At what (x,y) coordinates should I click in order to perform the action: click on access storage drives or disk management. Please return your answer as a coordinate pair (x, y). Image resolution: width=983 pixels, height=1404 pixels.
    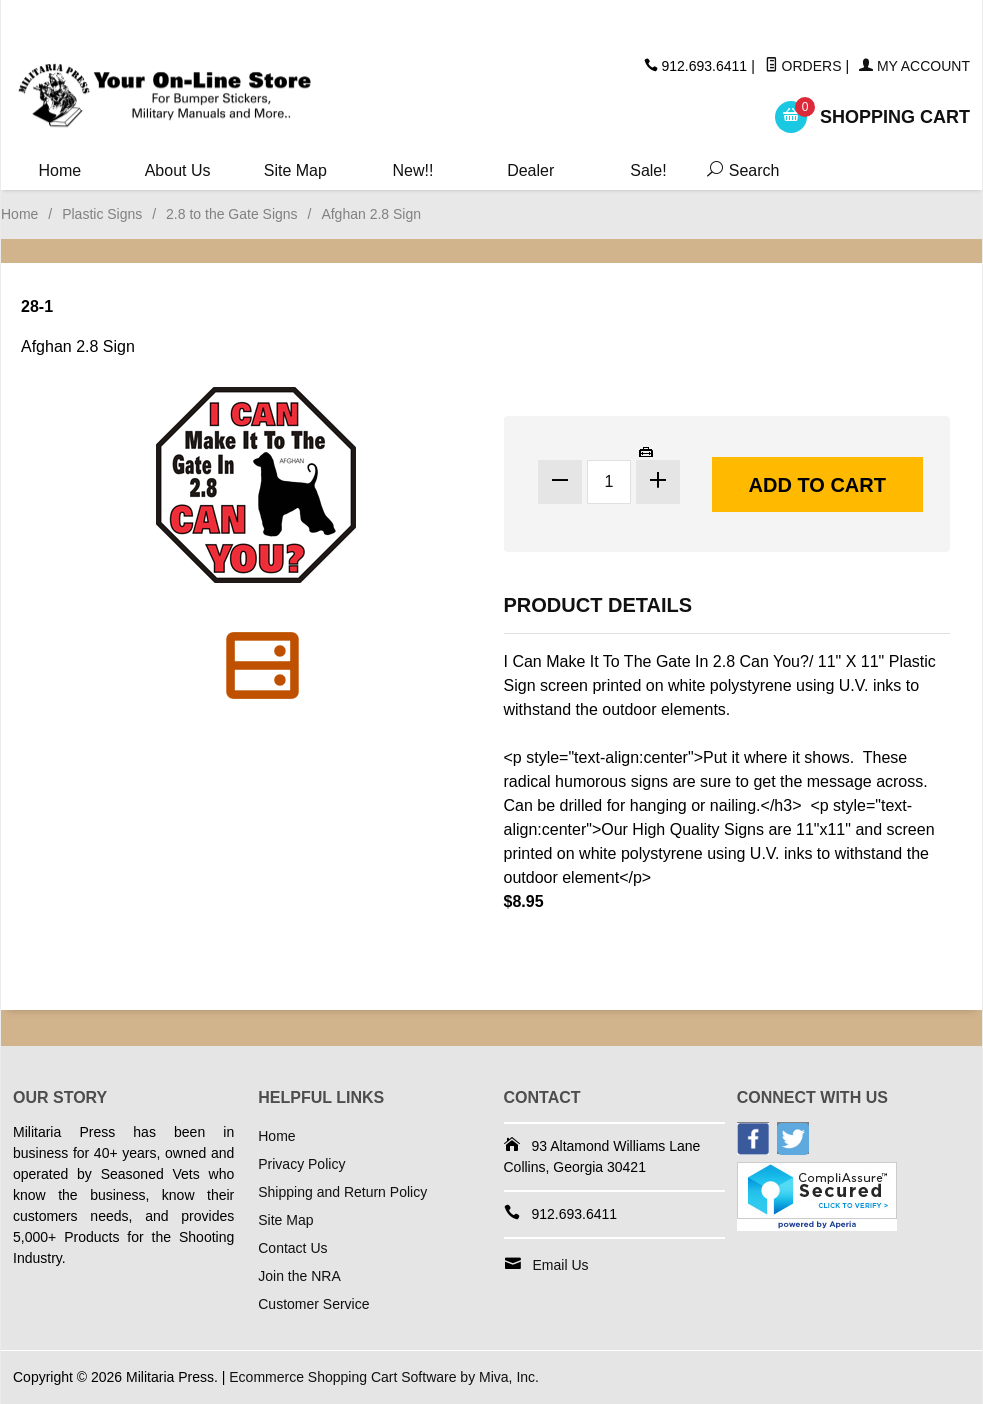
    Looking at the image, I should click on (262, 665).